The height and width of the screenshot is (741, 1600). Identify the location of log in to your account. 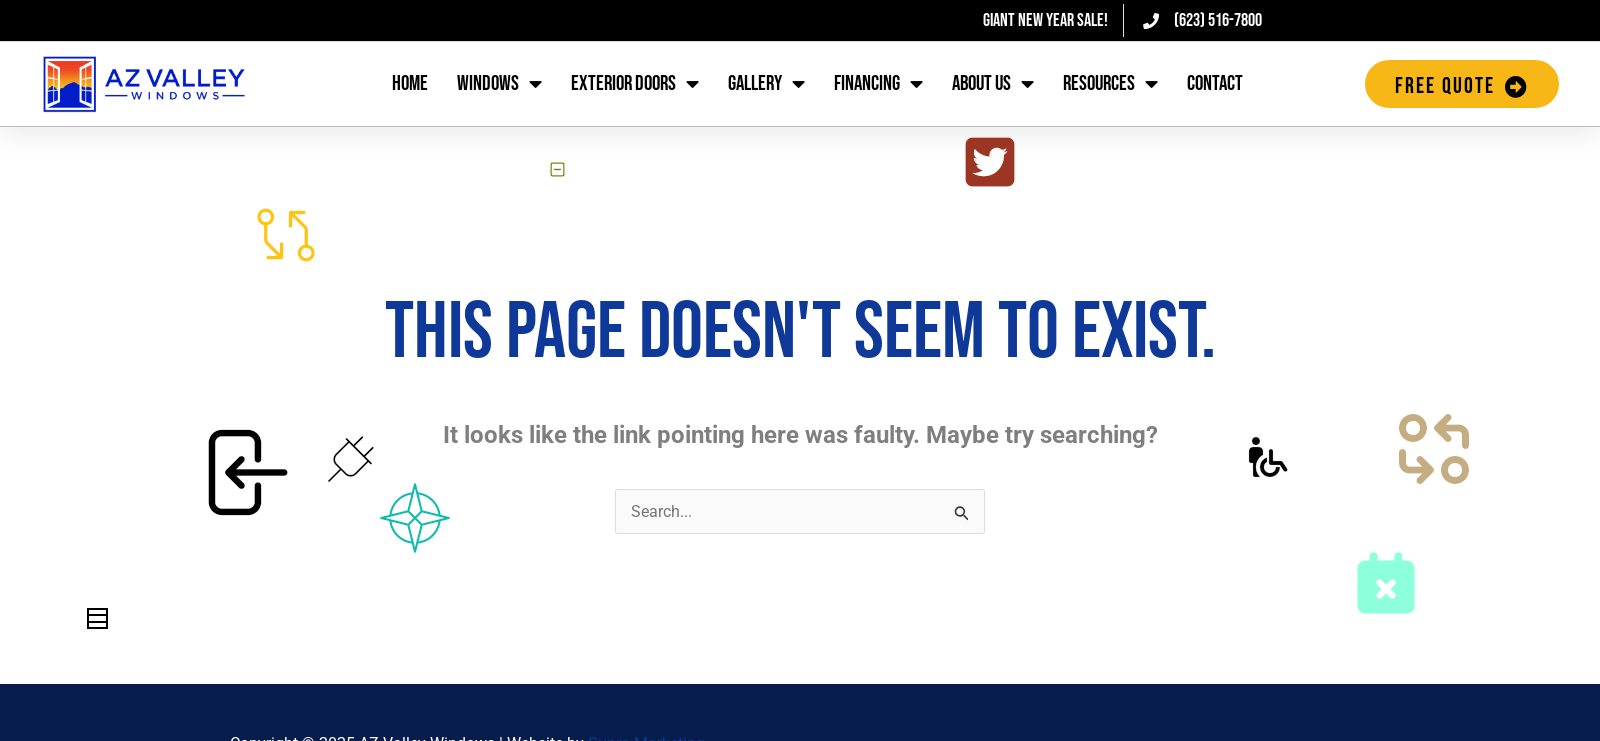
(241, 472).